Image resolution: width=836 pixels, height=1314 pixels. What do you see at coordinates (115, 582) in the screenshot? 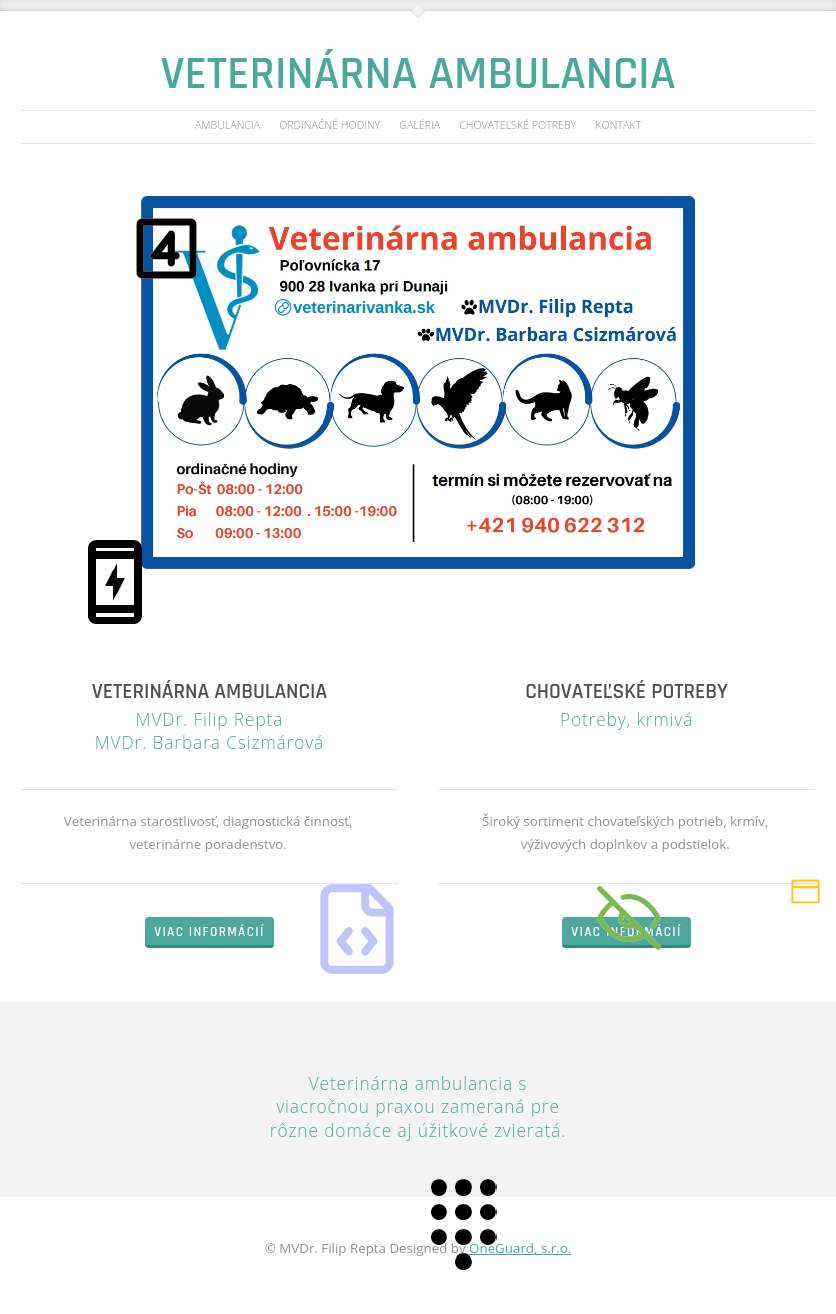
I see `find nearby charging stations` at bounding box center [115, 582].